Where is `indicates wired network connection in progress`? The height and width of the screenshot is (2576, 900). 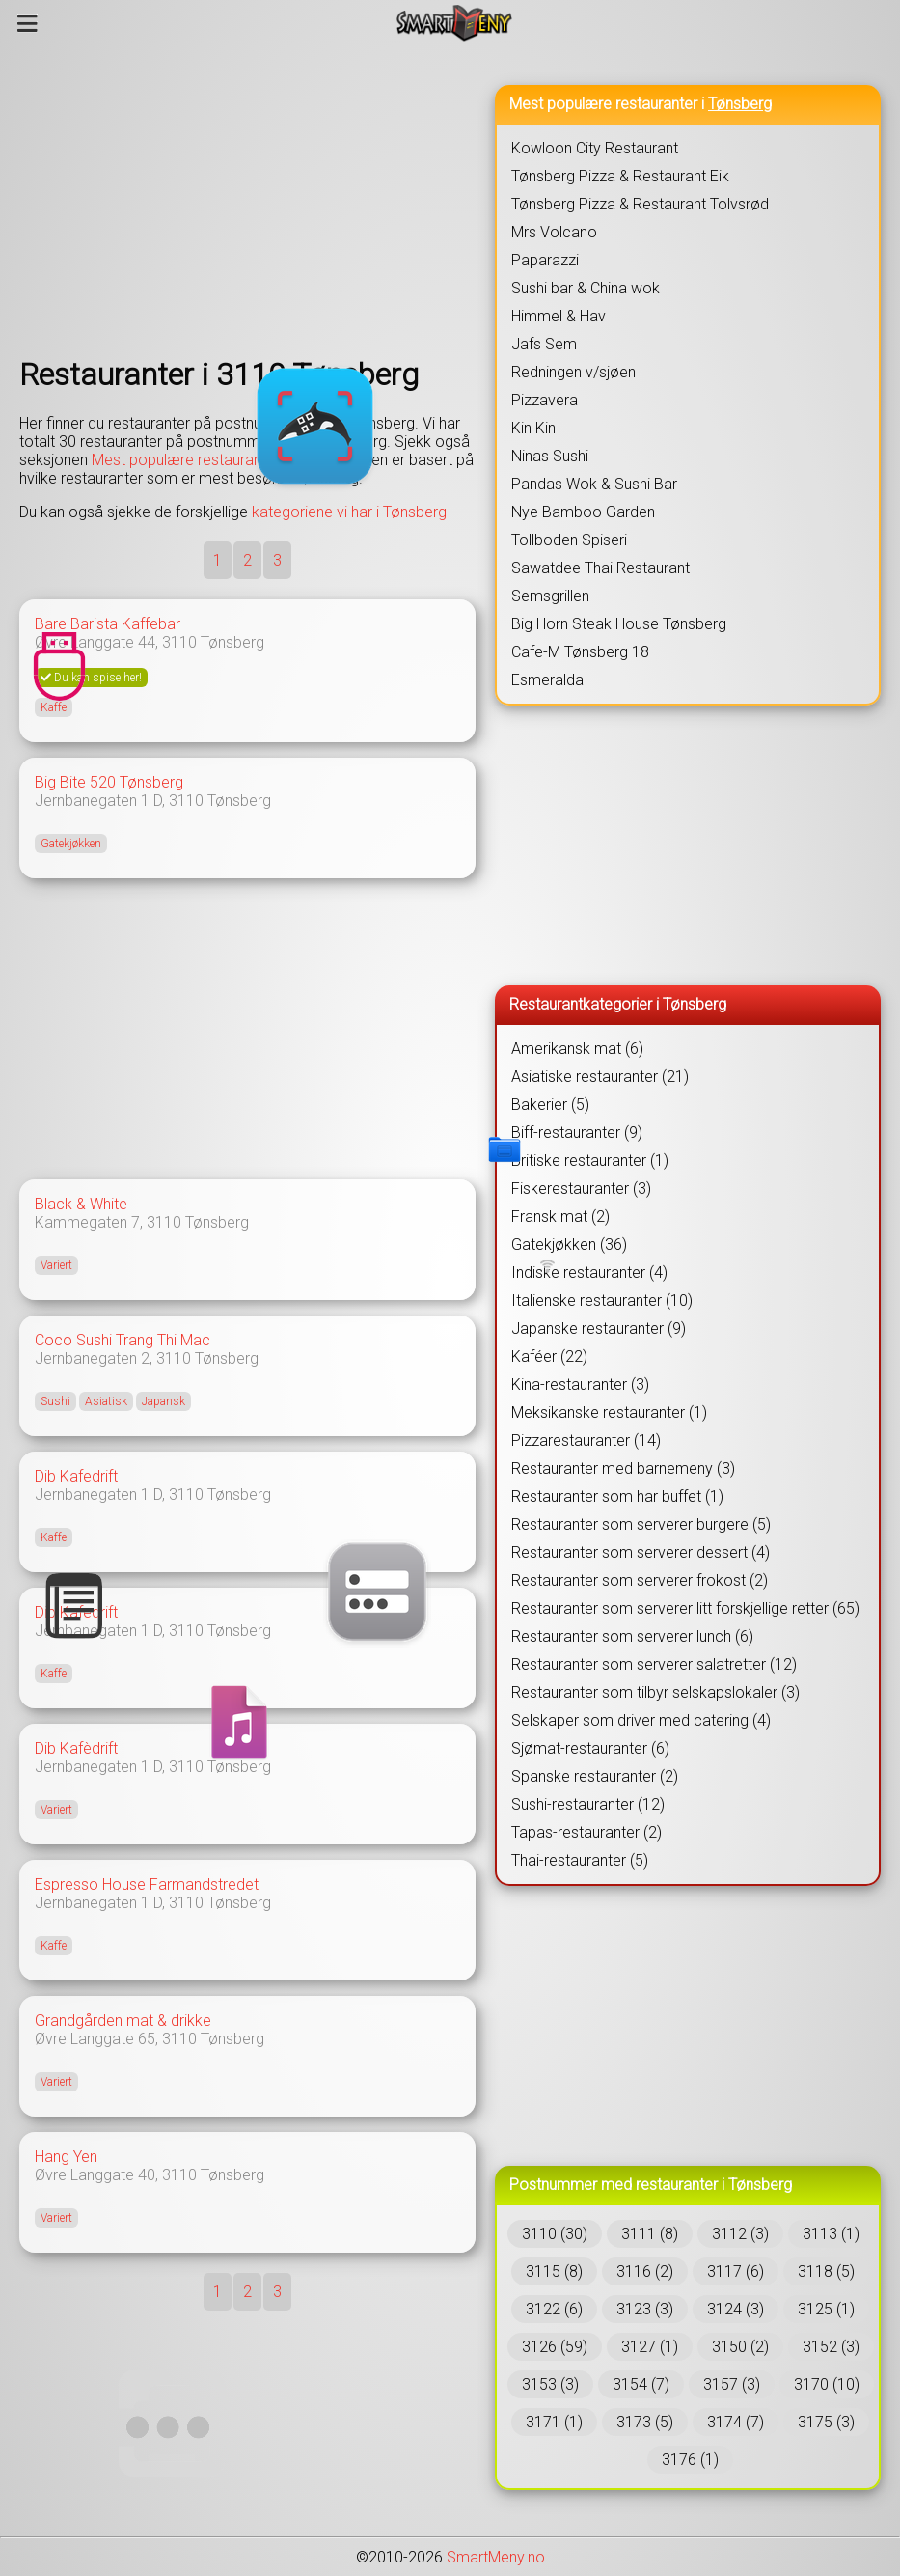 indicates wired network connection in progress is located at coordinates (172, 2424).